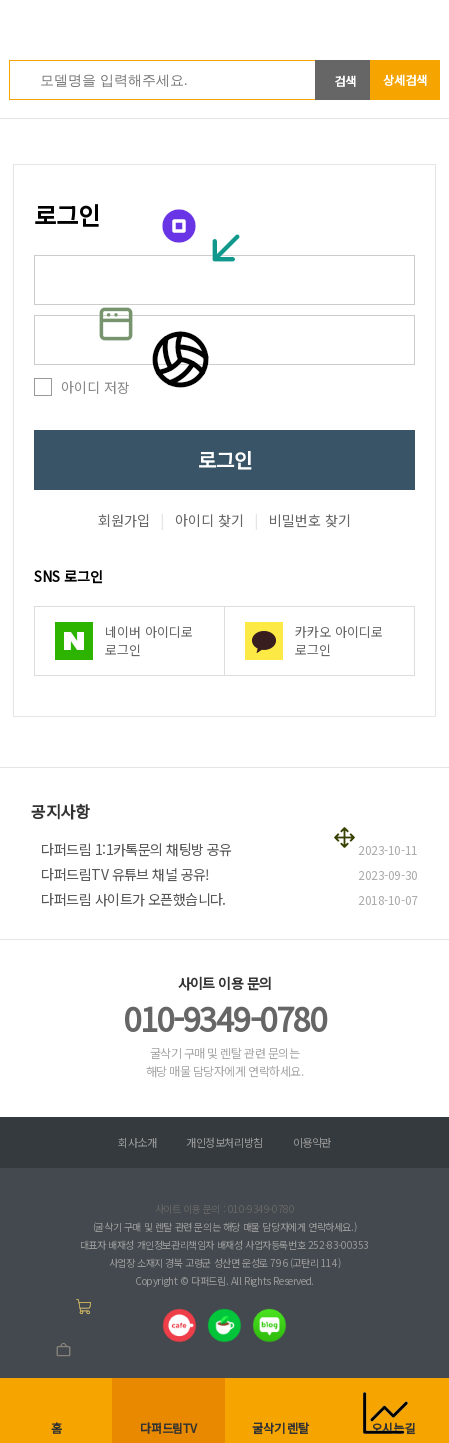  What do you see at coordinates (116, 324) in the screenshot?
I see `open web browser` at bounding box center [116, 324].